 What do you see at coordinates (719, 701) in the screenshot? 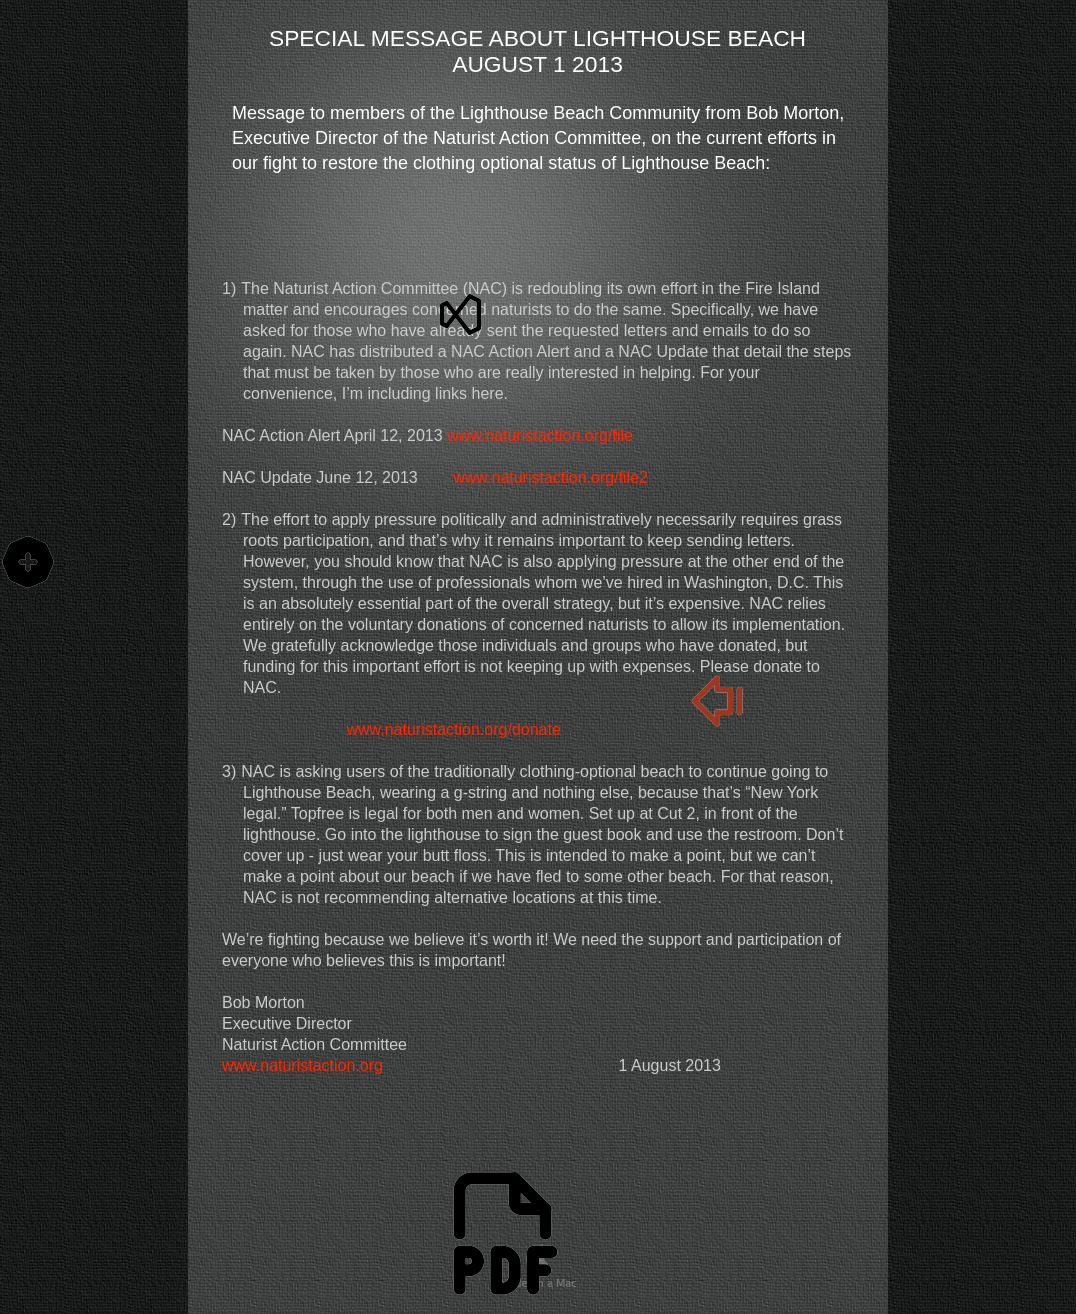
I see `go back to the previous screen` at bounding box center [719, 701].